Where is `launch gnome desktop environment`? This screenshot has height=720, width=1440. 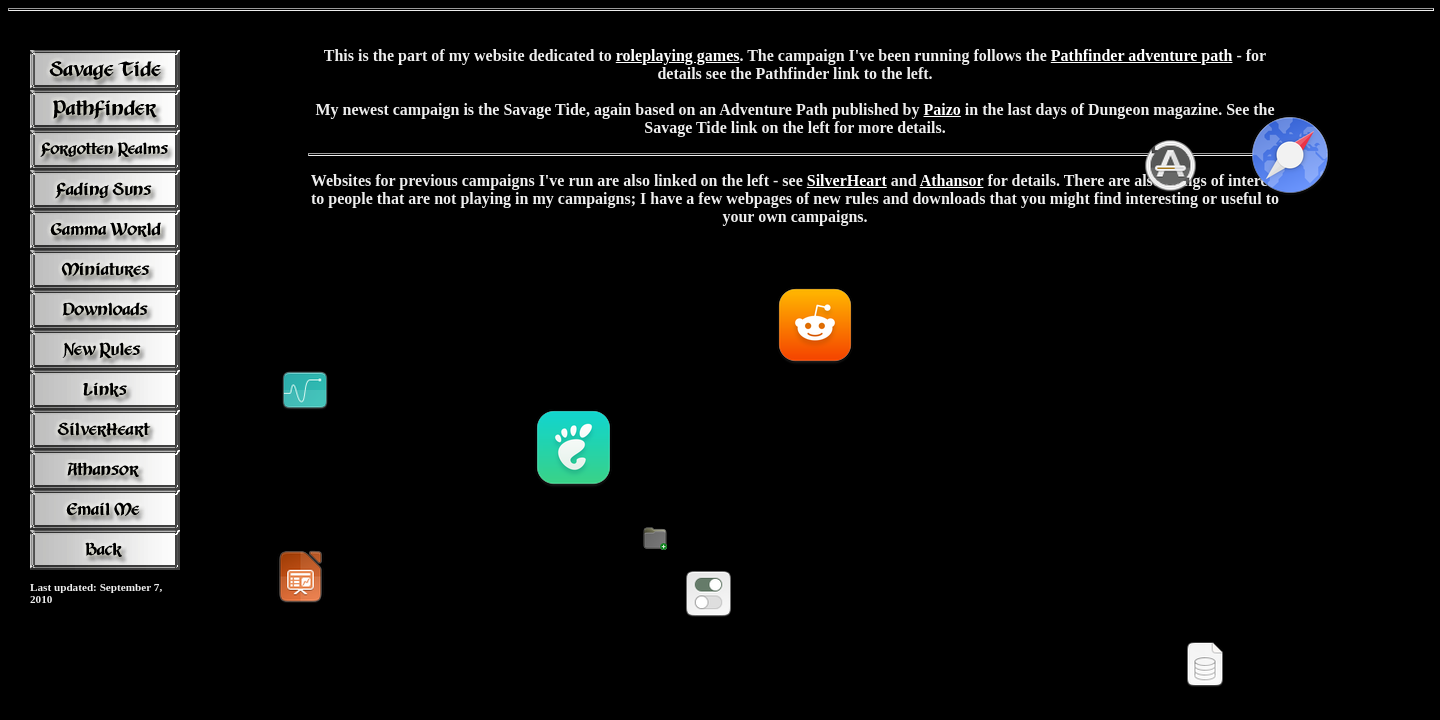 launch gnome desktop environment is located at coordinates (573, 447).